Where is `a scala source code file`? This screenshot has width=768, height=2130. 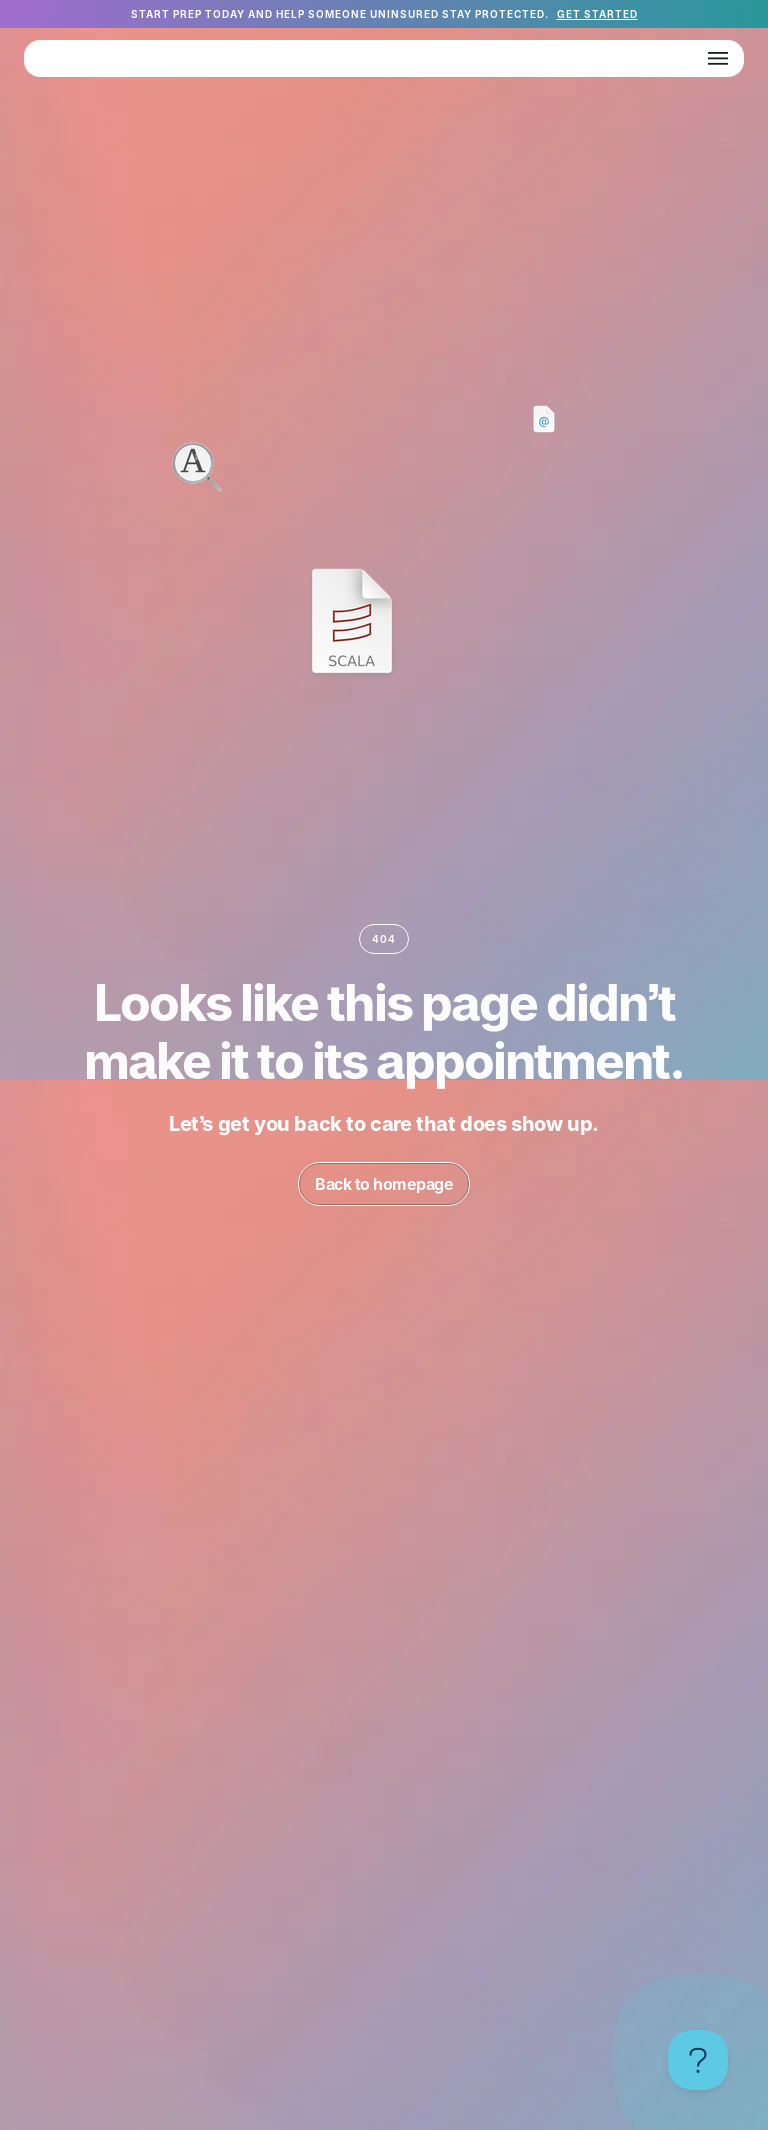
a scala source code file is located at coordinates (352, 623).